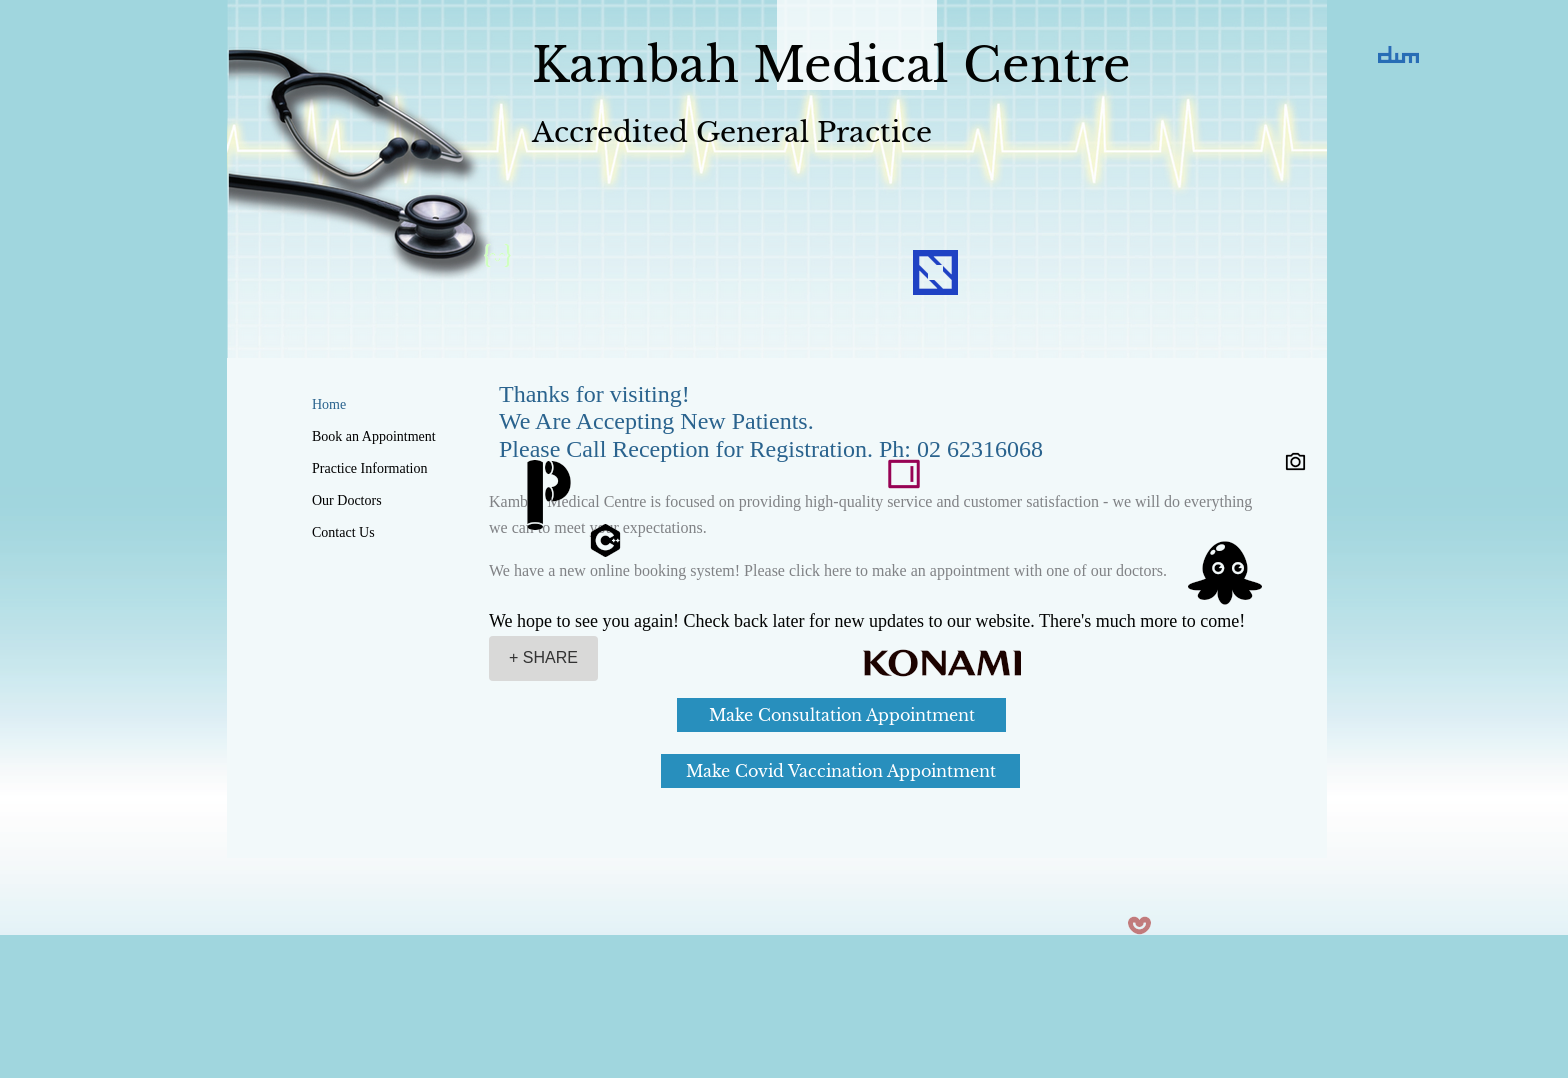 The width and height of the screenshot is (1568, 1078). What do you see at coordinates (497, 255) in the screenshot?
I see `visit exercism coding practice platform` at bounding box center [497, 255].